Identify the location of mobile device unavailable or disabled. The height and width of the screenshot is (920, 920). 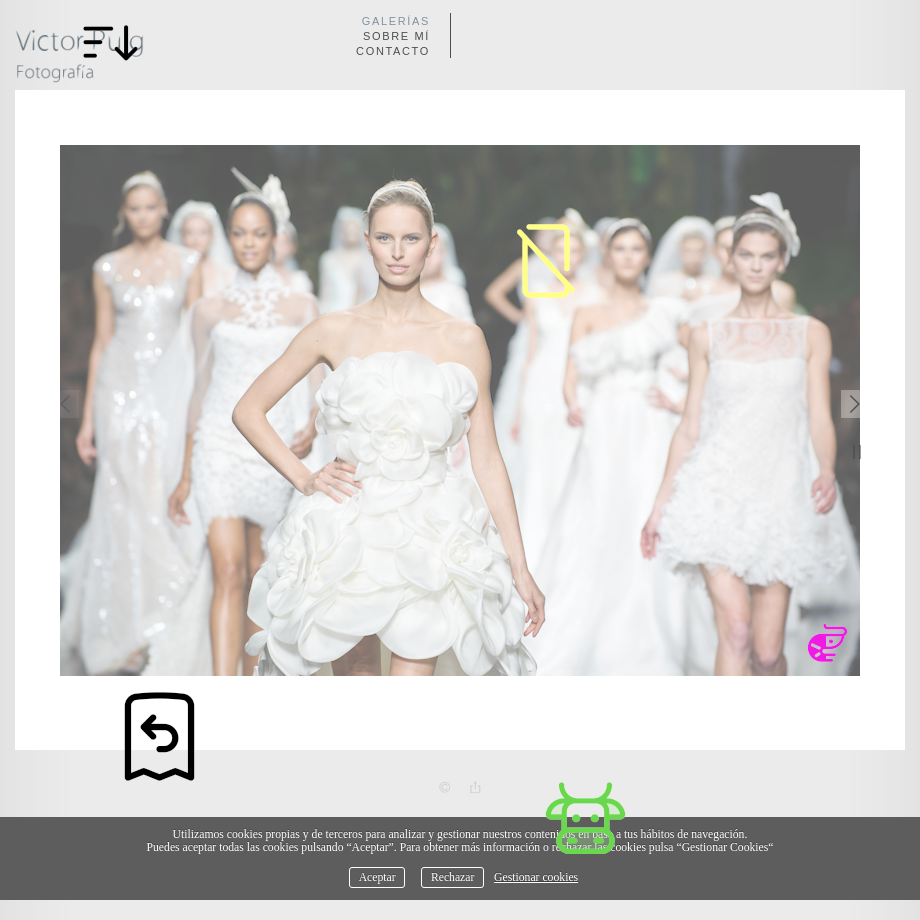
(546, 261).